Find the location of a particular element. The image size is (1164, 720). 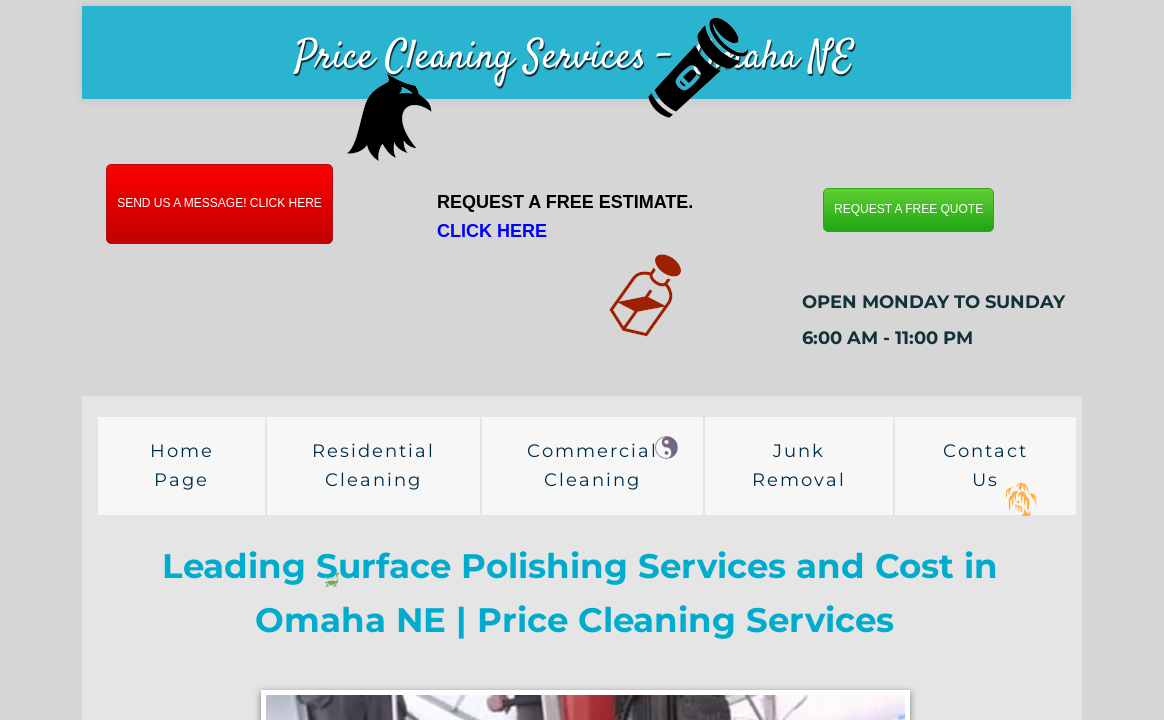

select plesiosaurus character or dinosaur type is located at coordinates (332, 580).